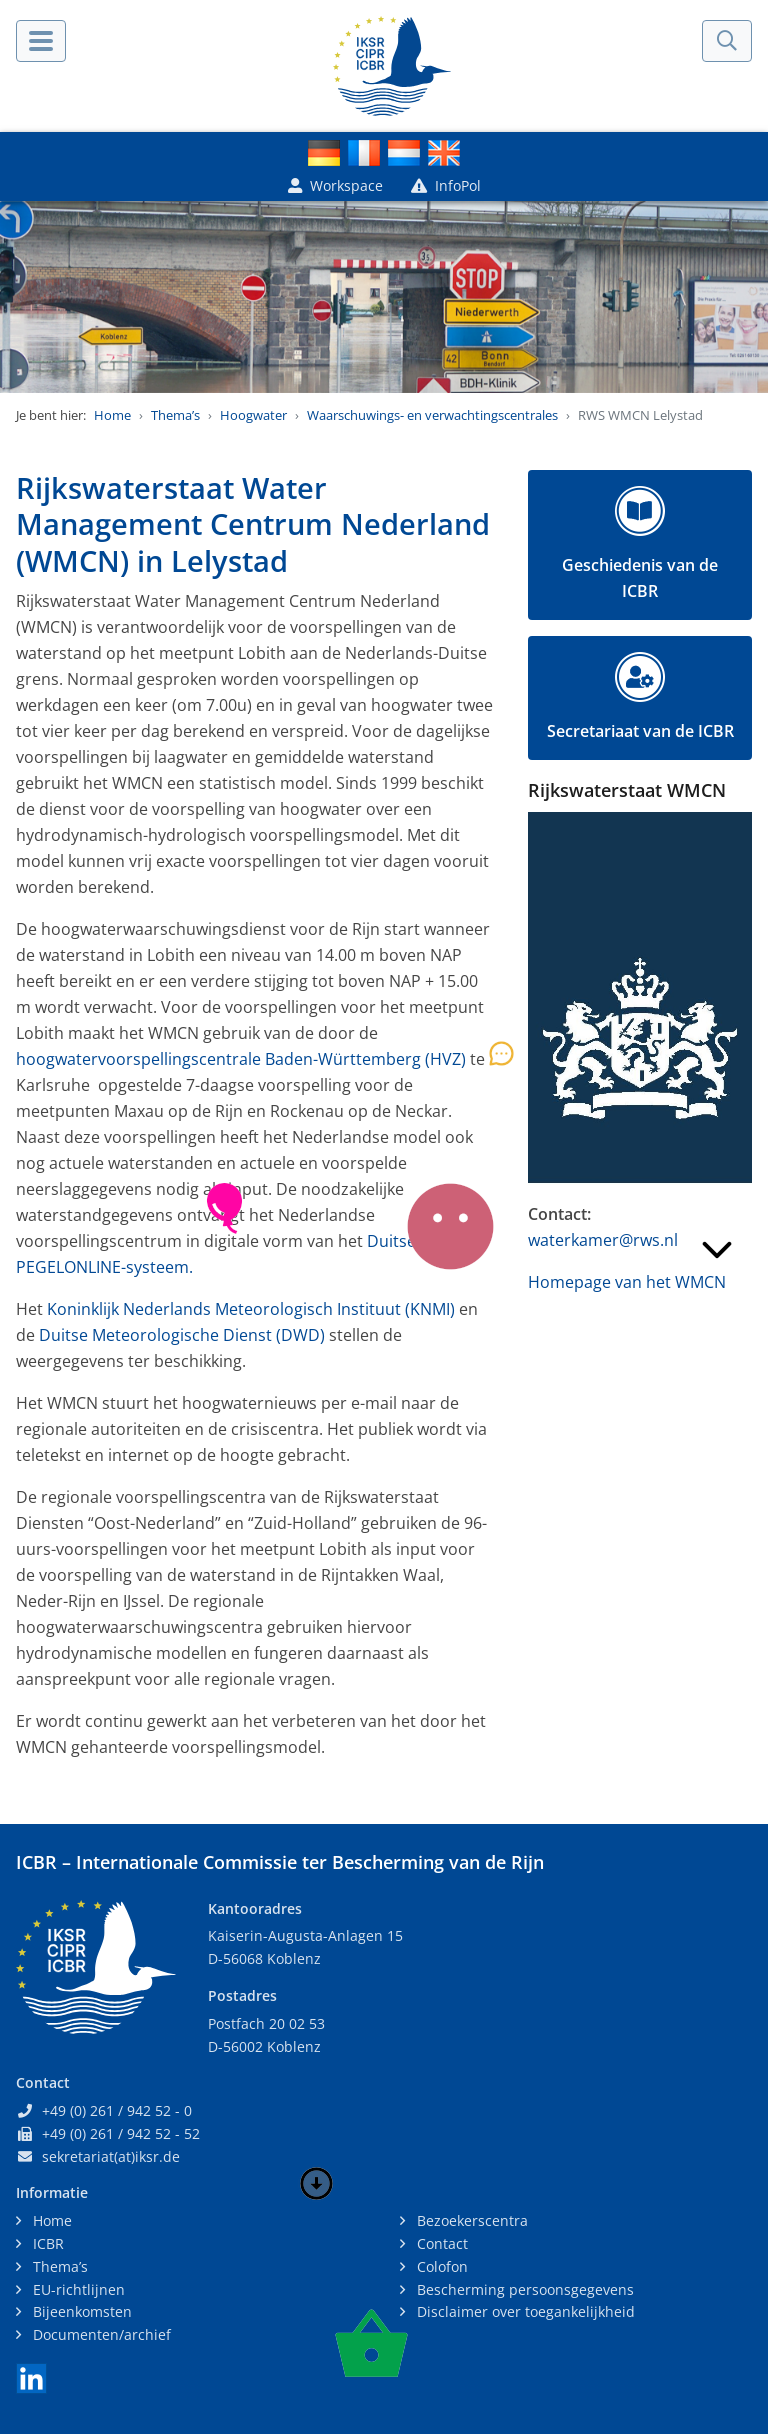 The width and height of the screenshot is (768, 2434). I want to click on view your shopping basket, so click(371, 2344).